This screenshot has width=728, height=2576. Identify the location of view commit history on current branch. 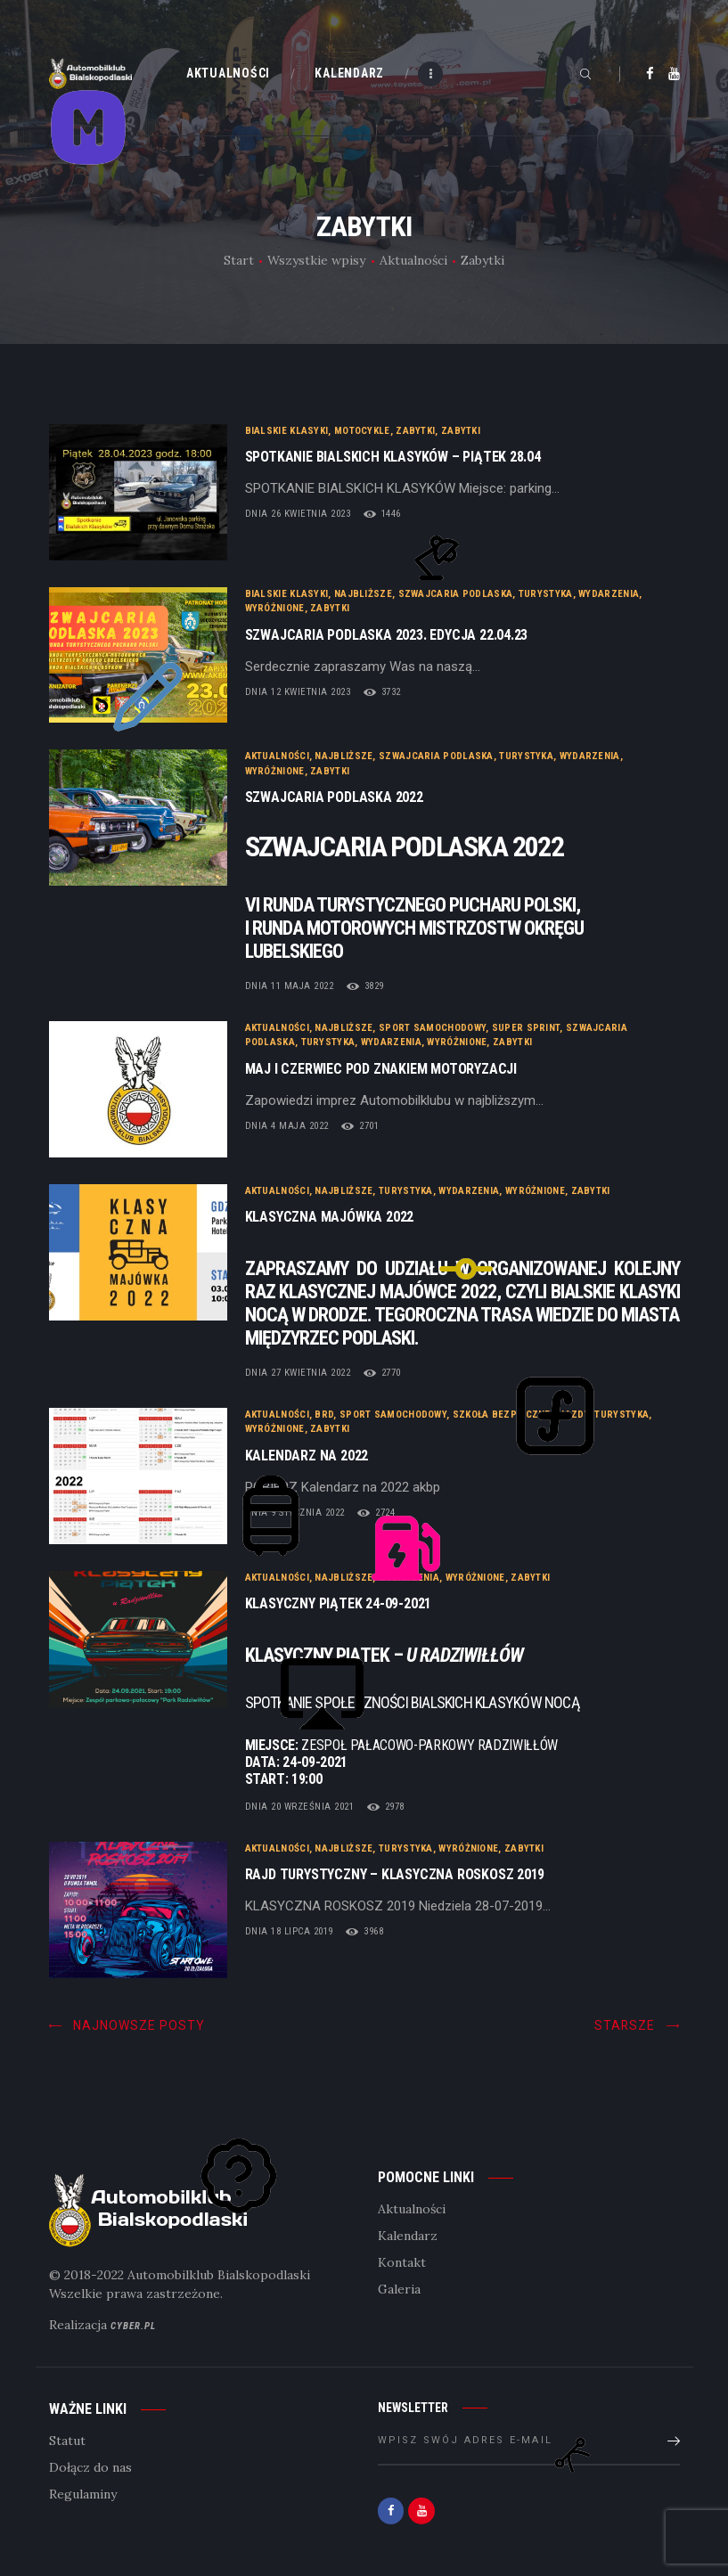
(466, 1269).